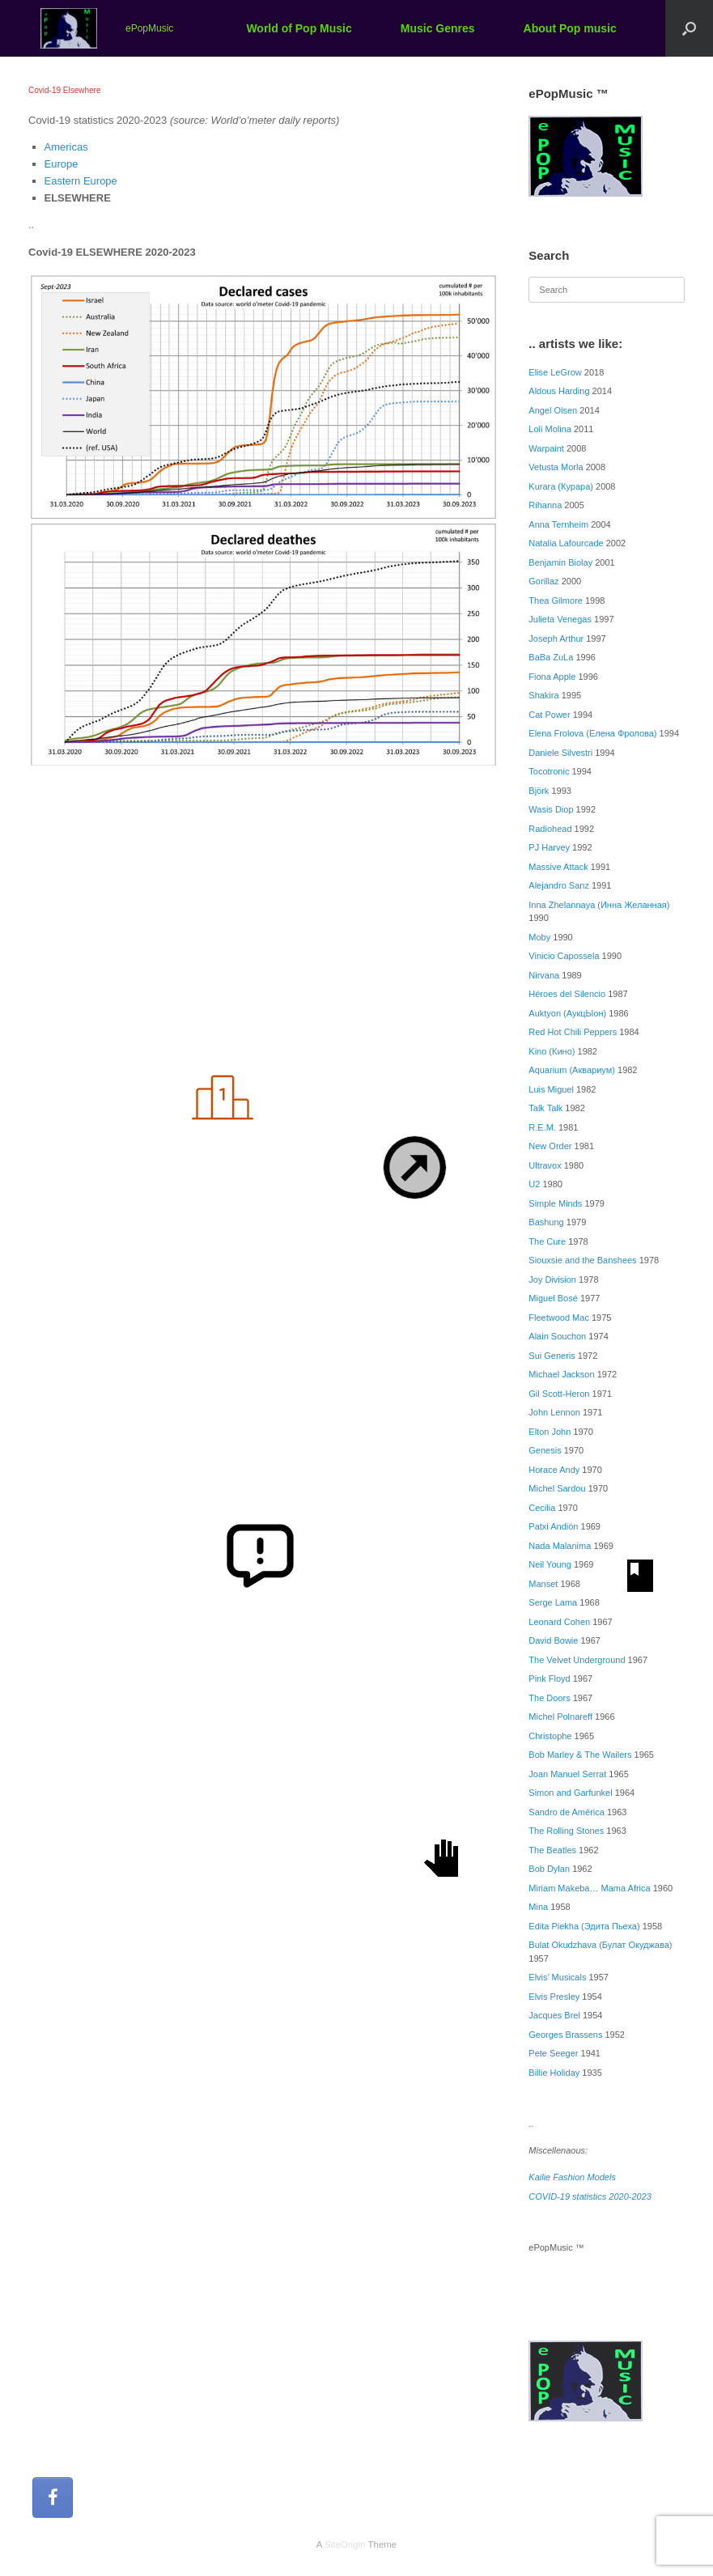 The image size is (713, 2576). Describe the element at coordinates (260, 1554) in the screenshot. I see `report a message or conversation` at that location.